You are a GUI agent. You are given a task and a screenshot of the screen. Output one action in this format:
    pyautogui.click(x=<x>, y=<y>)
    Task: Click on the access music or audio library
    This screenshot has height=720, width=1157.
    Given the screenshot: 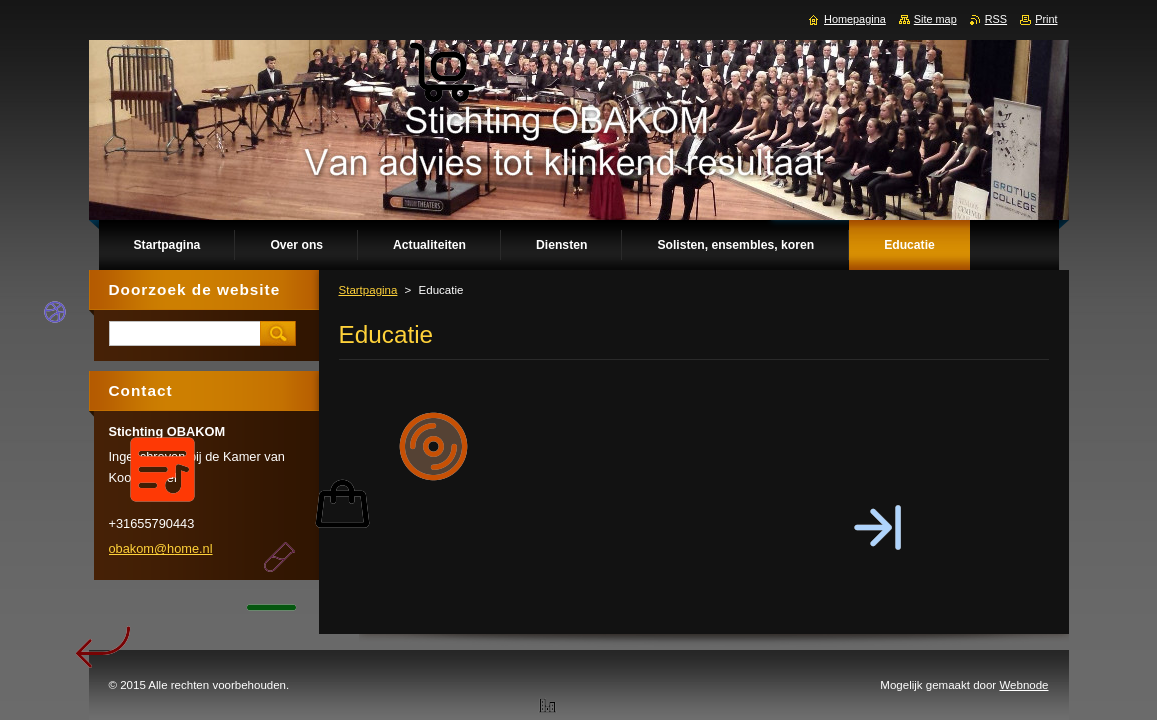 What is the action you would take?
    pyautogui.click(x=433, y=446)
    